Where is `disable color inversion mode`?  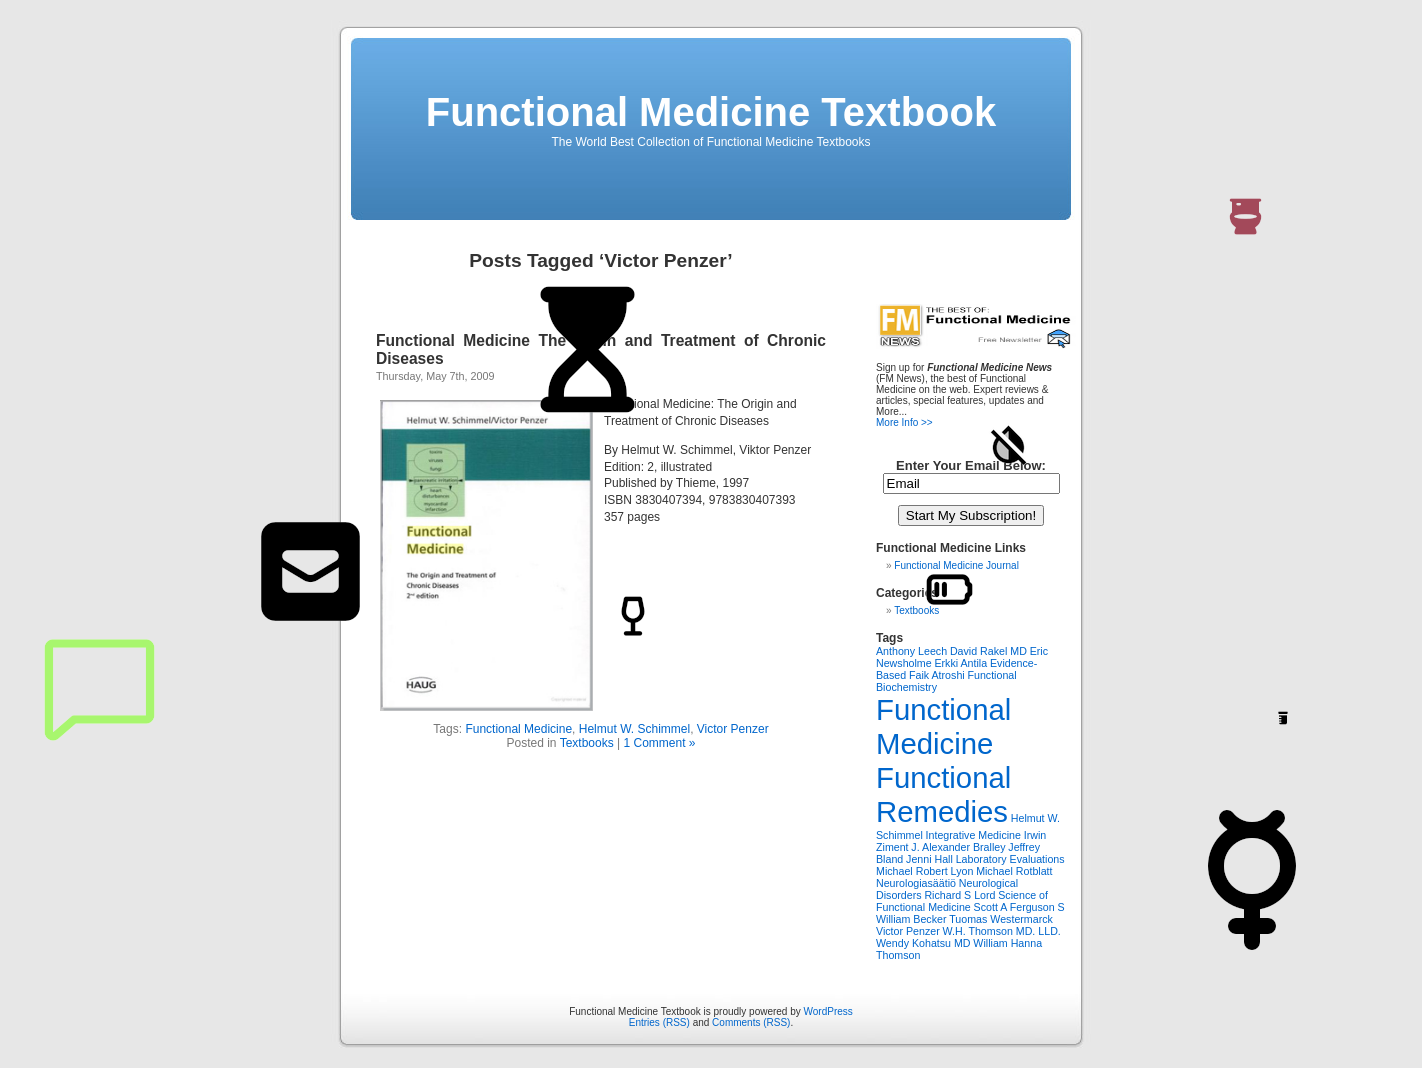 disable color inversion mode is located at coordinates (1008, 444).